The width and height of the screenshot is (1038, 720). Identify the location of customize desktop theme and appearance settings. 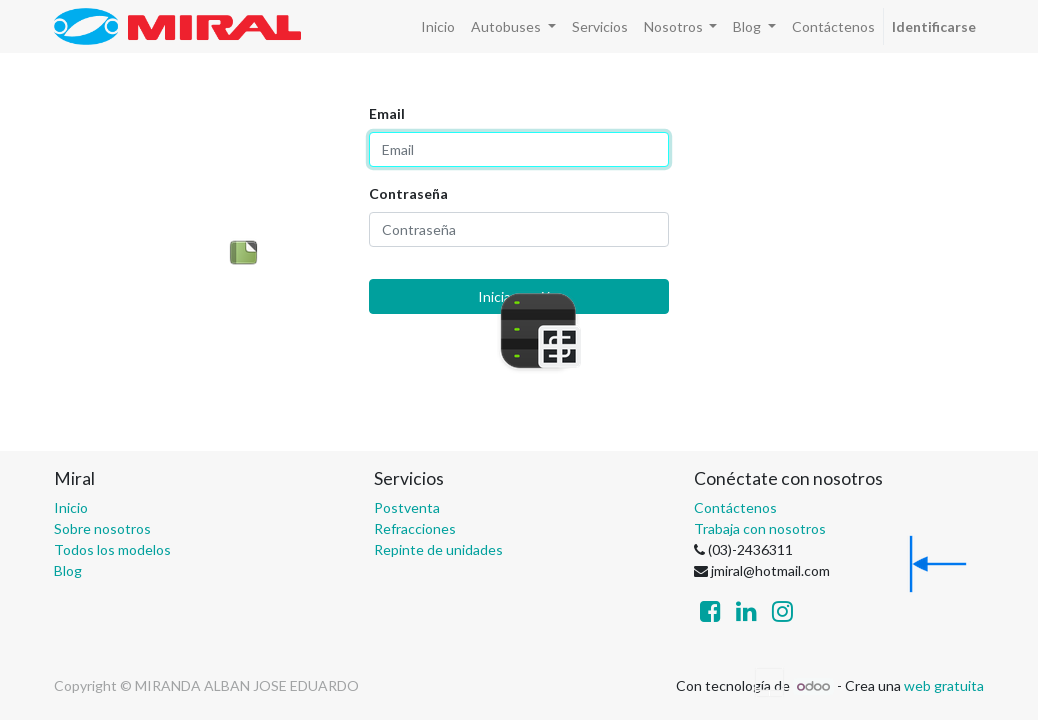
(243, 252).